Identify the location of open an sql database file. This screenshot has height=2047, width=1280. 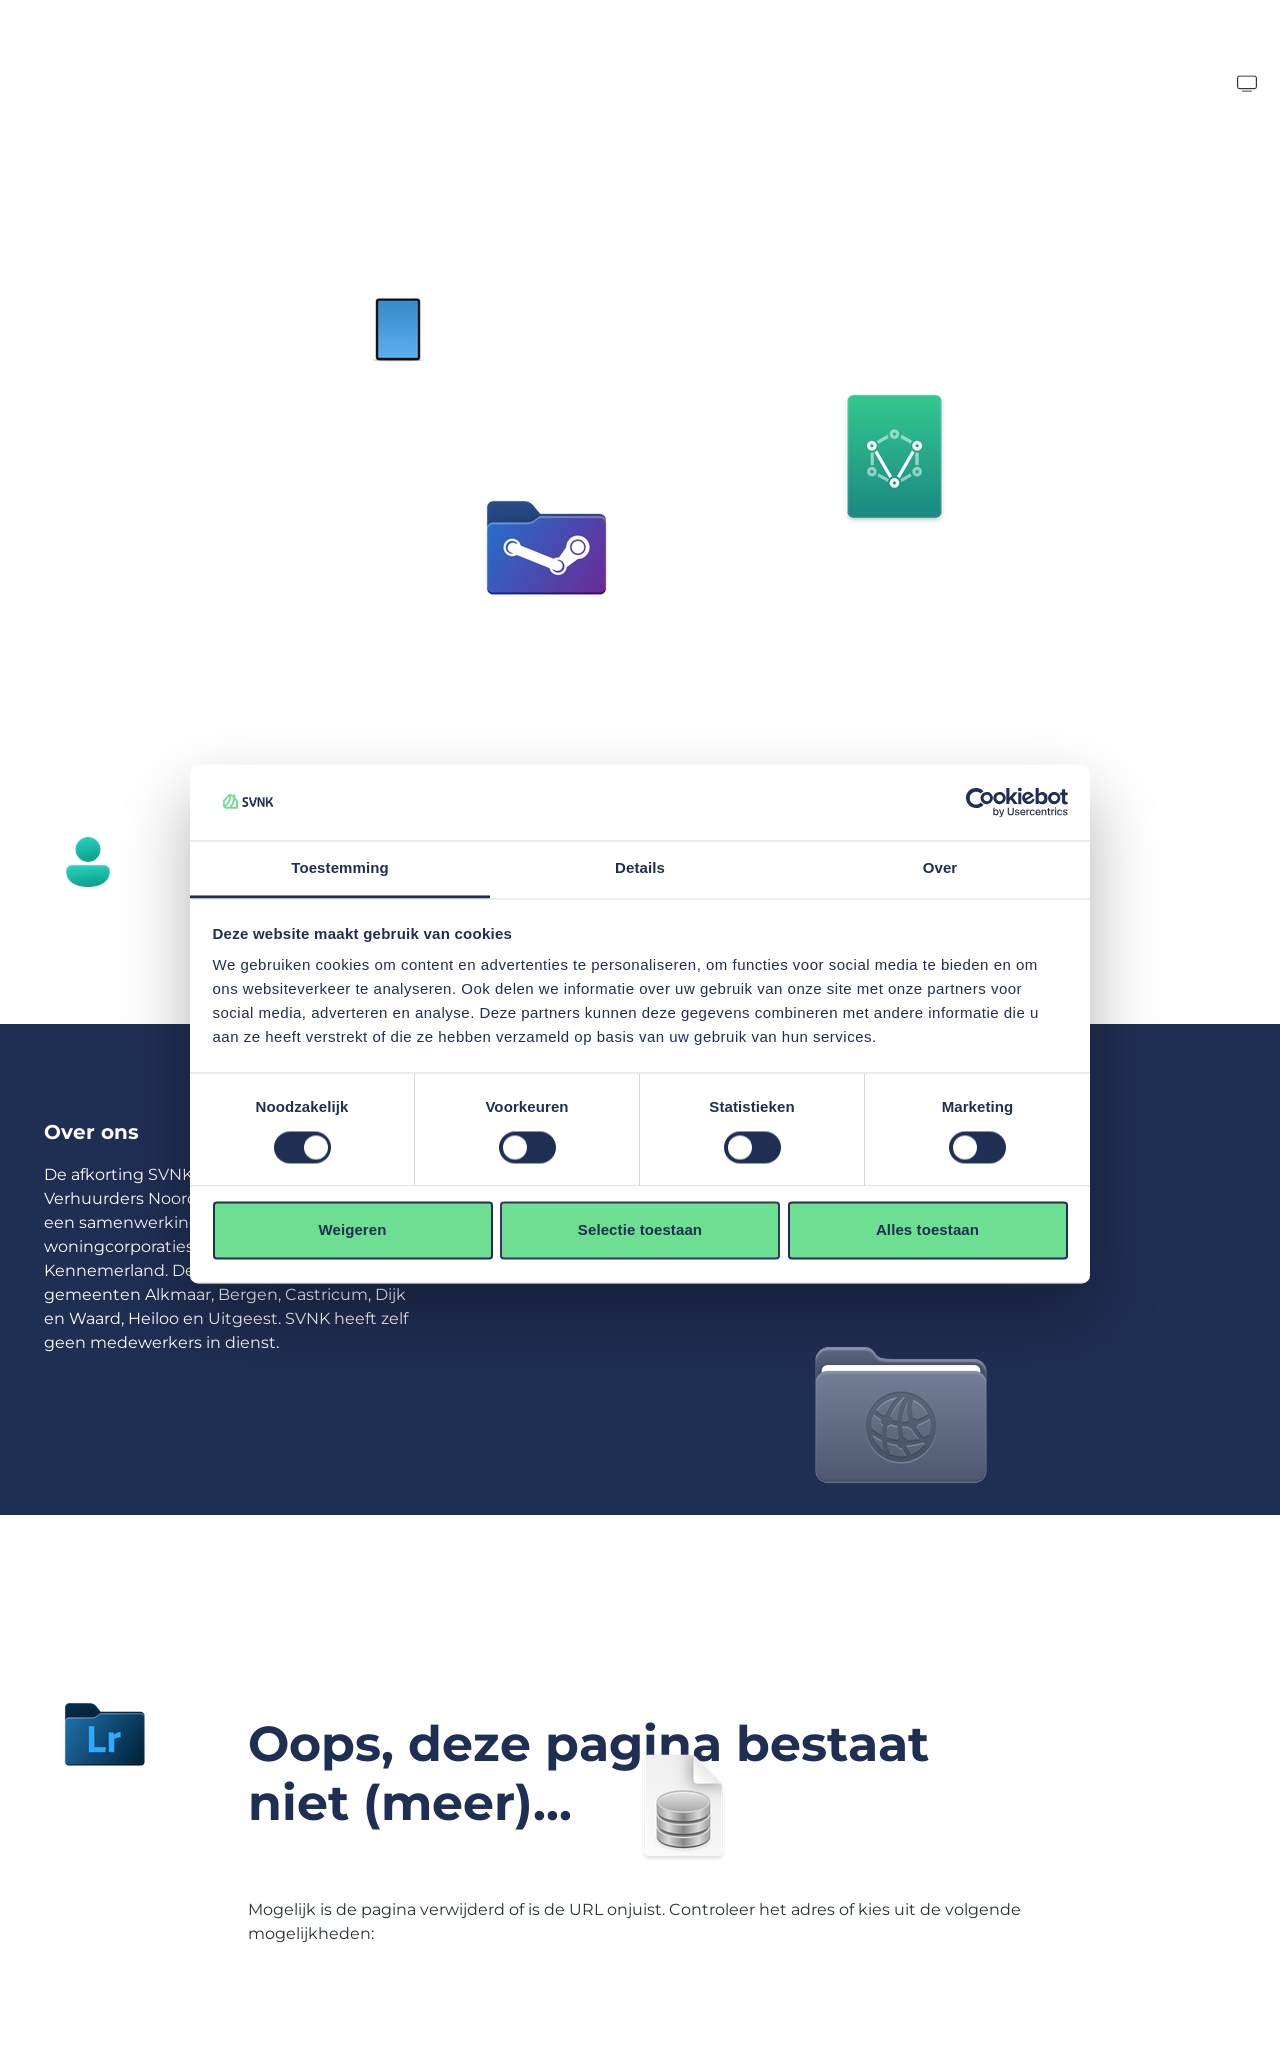
(683, 1807).